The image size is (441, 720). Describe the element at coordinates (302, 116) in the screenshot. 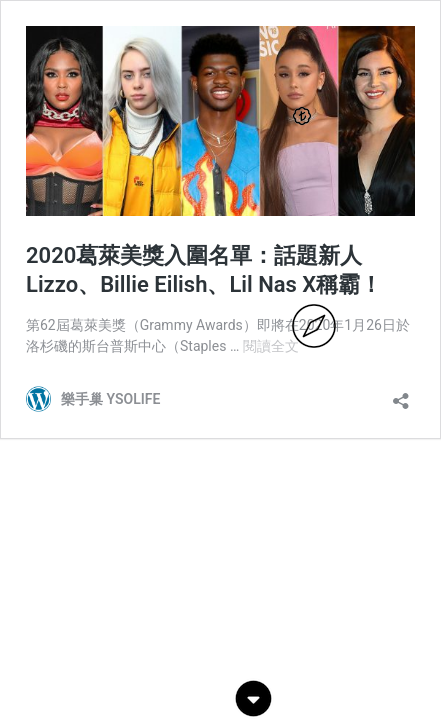

I see `indicates turkish lira currency or payment option` at that location.